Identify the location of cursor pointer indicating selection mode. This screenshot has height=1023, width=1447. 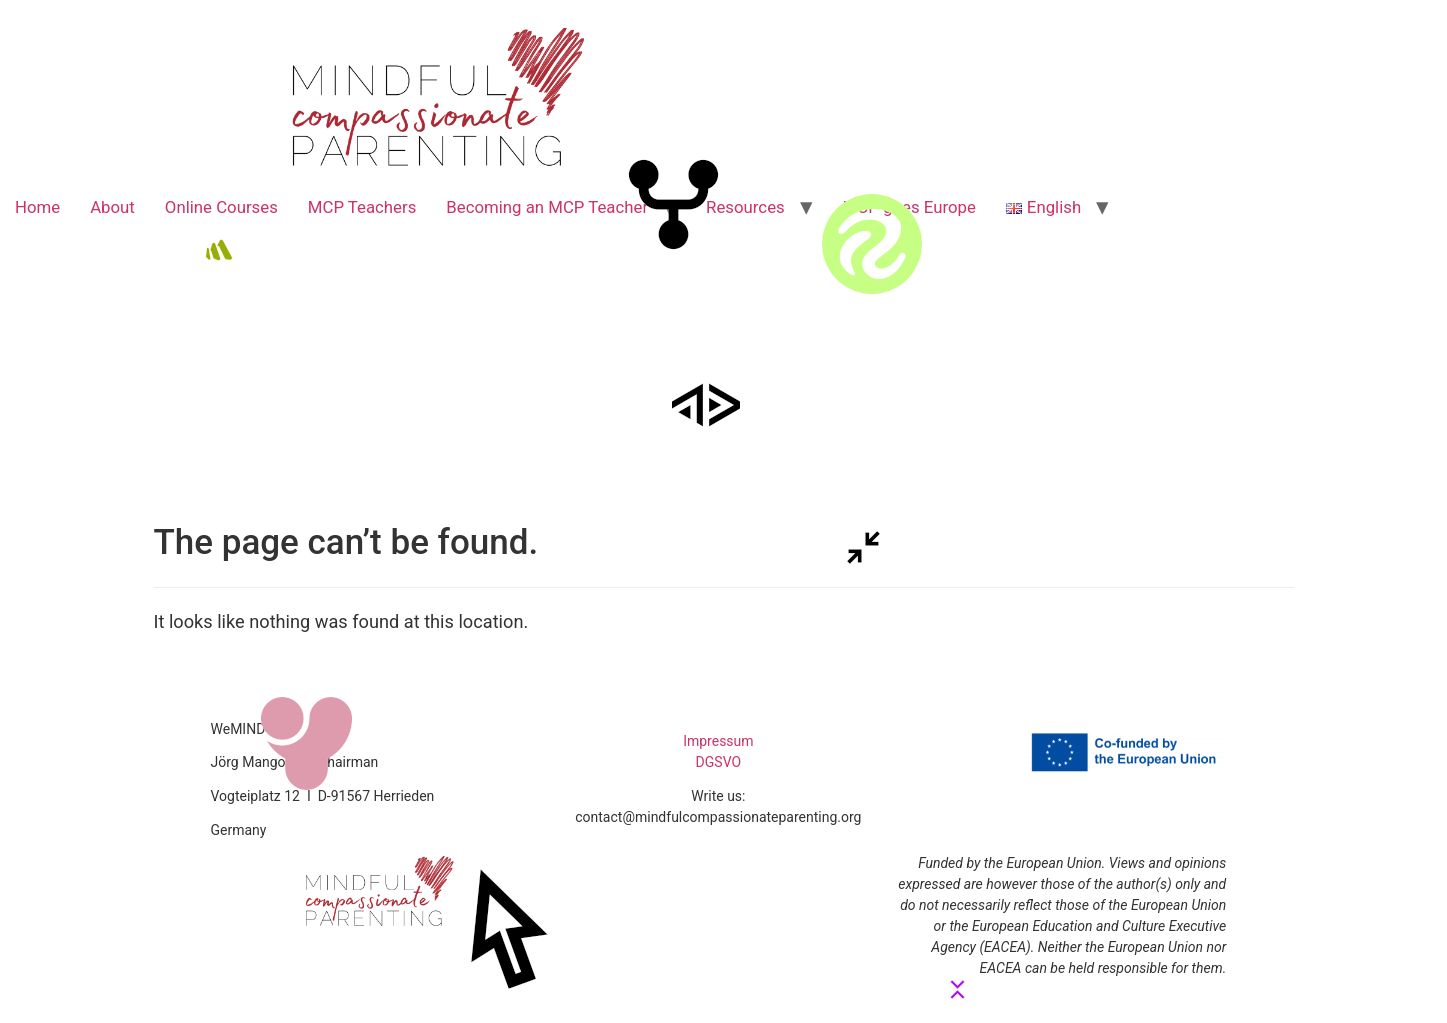
(501, 929).